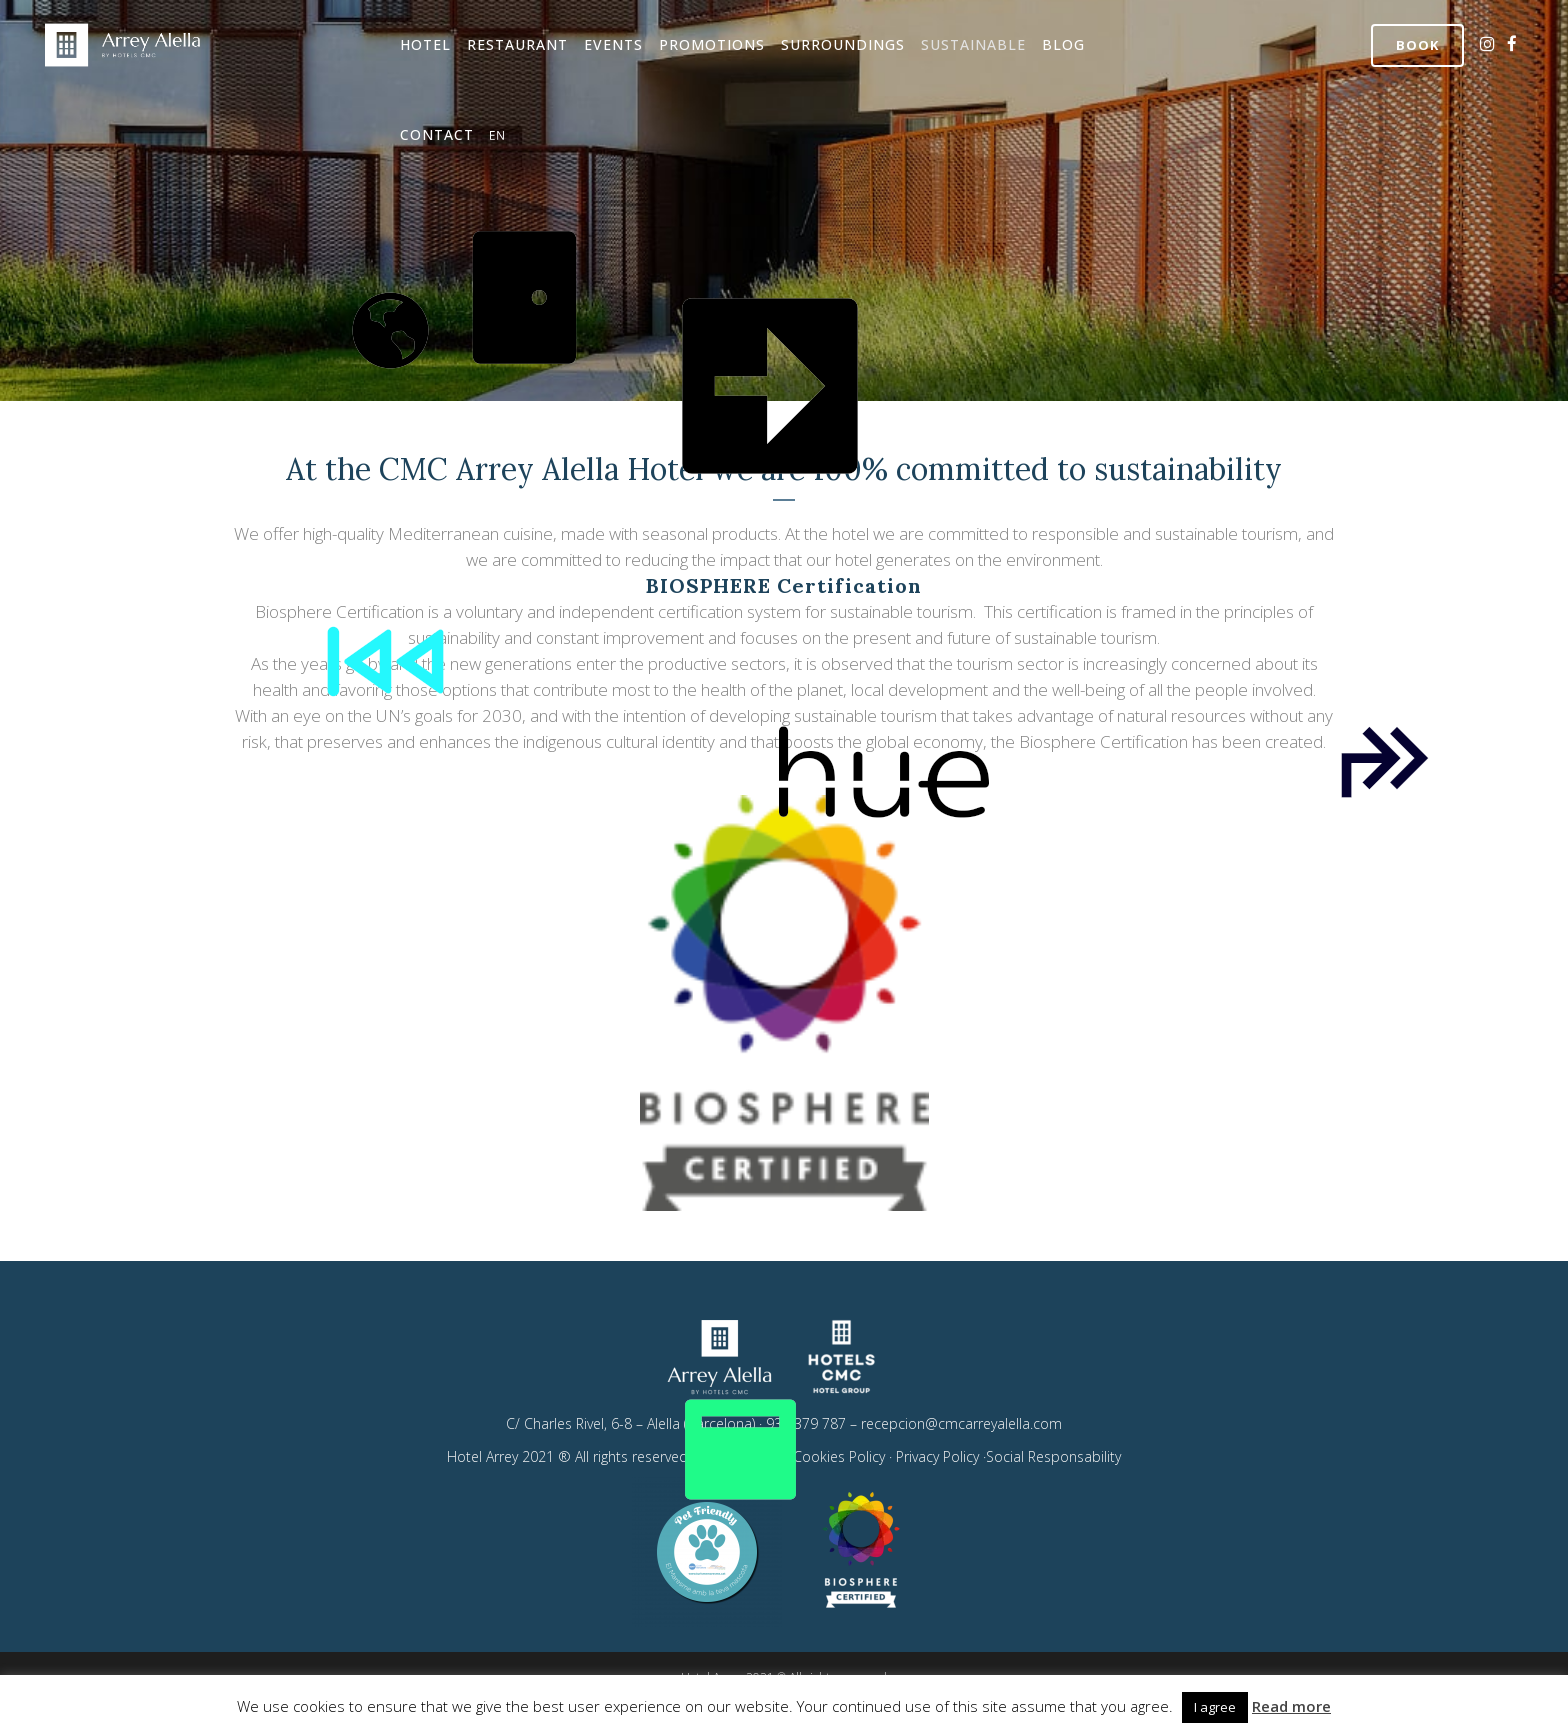 This screenshot has height=1735, width=1568. I want to click on forward message or content, so click(1381, 763).